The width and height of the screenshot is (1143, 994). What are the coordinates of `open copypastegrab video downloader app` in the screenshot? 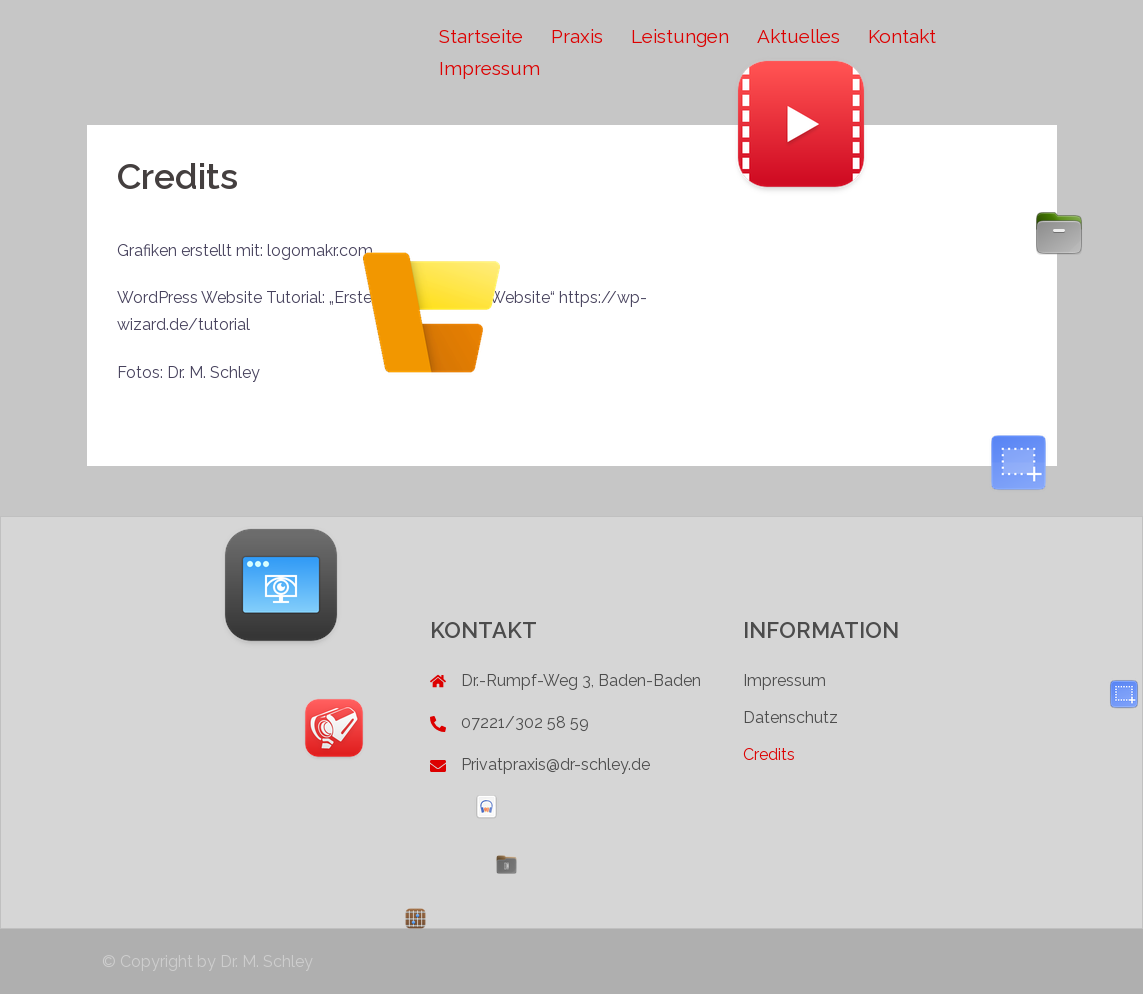 It's located at (801, 124).